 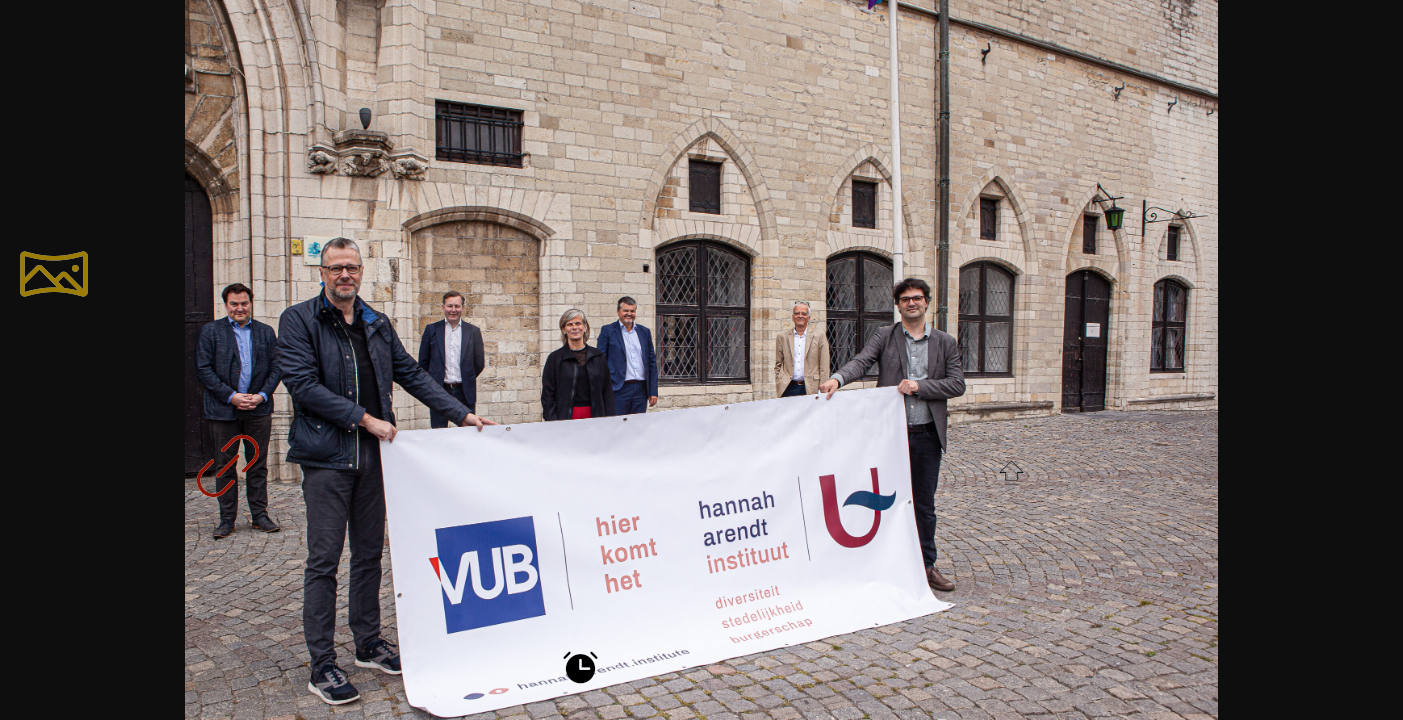 I want to click on set or view alarms, so click(x=580, y=667).